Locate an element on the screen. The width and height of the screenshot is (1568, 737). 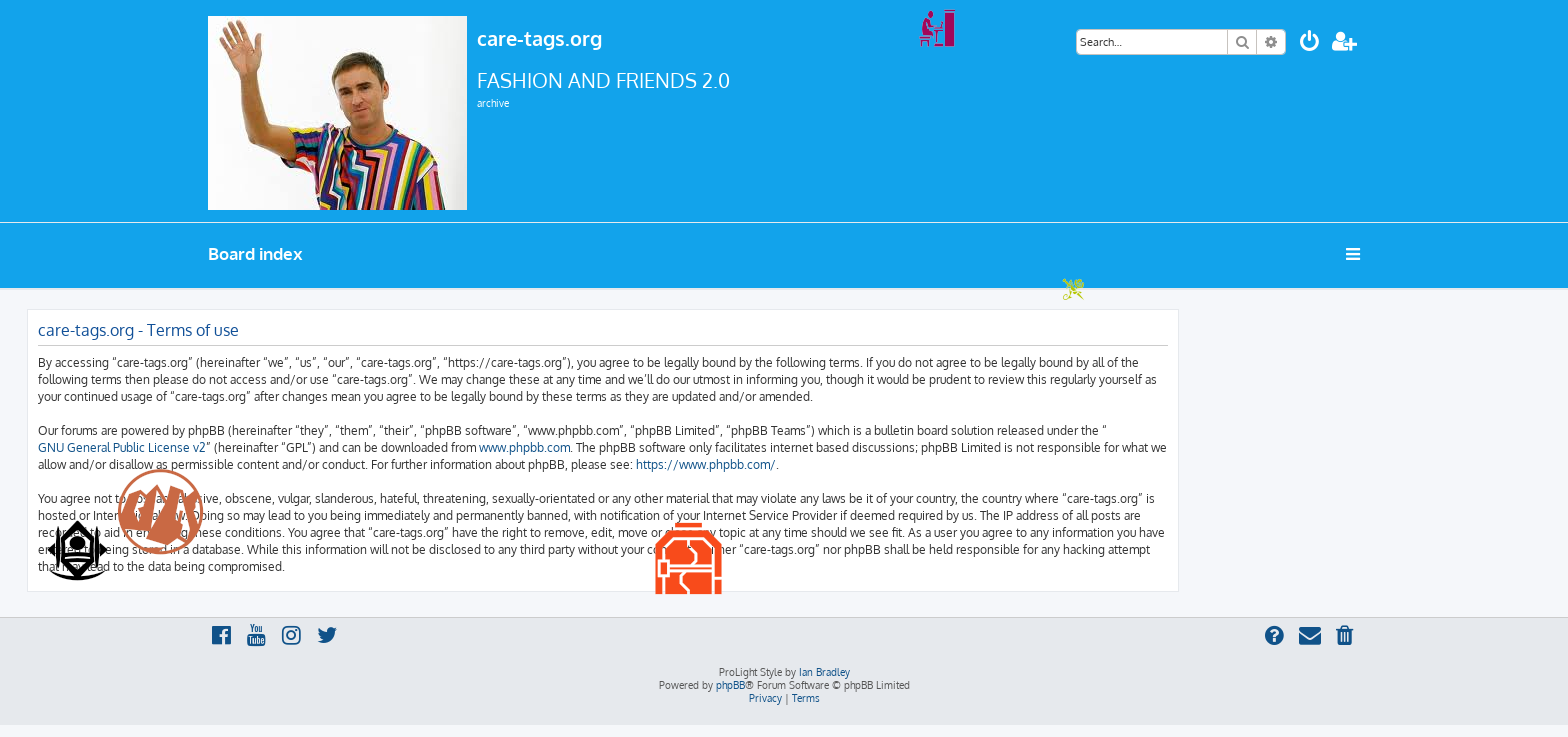
access piano or keyboard lessons is located at coordinates (937, 27).